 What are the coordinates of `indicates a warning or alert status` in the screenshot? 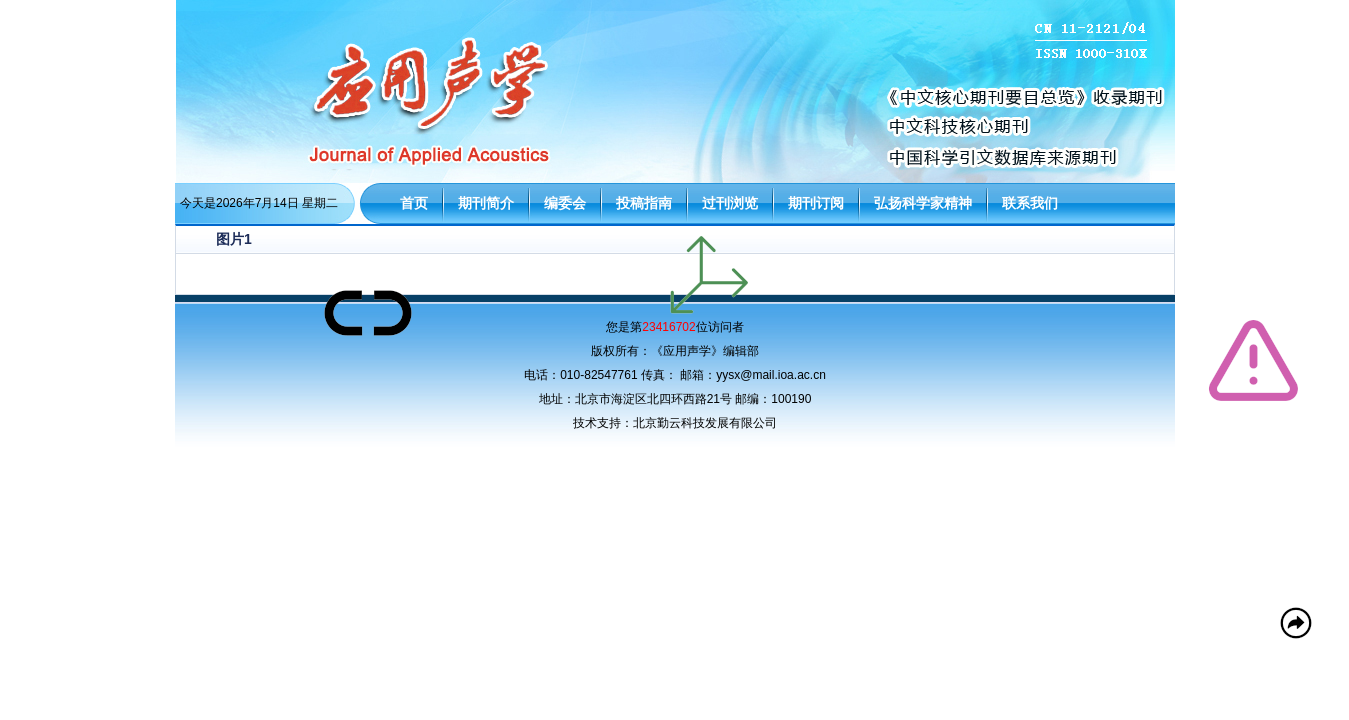 It's located at (1253, 360).